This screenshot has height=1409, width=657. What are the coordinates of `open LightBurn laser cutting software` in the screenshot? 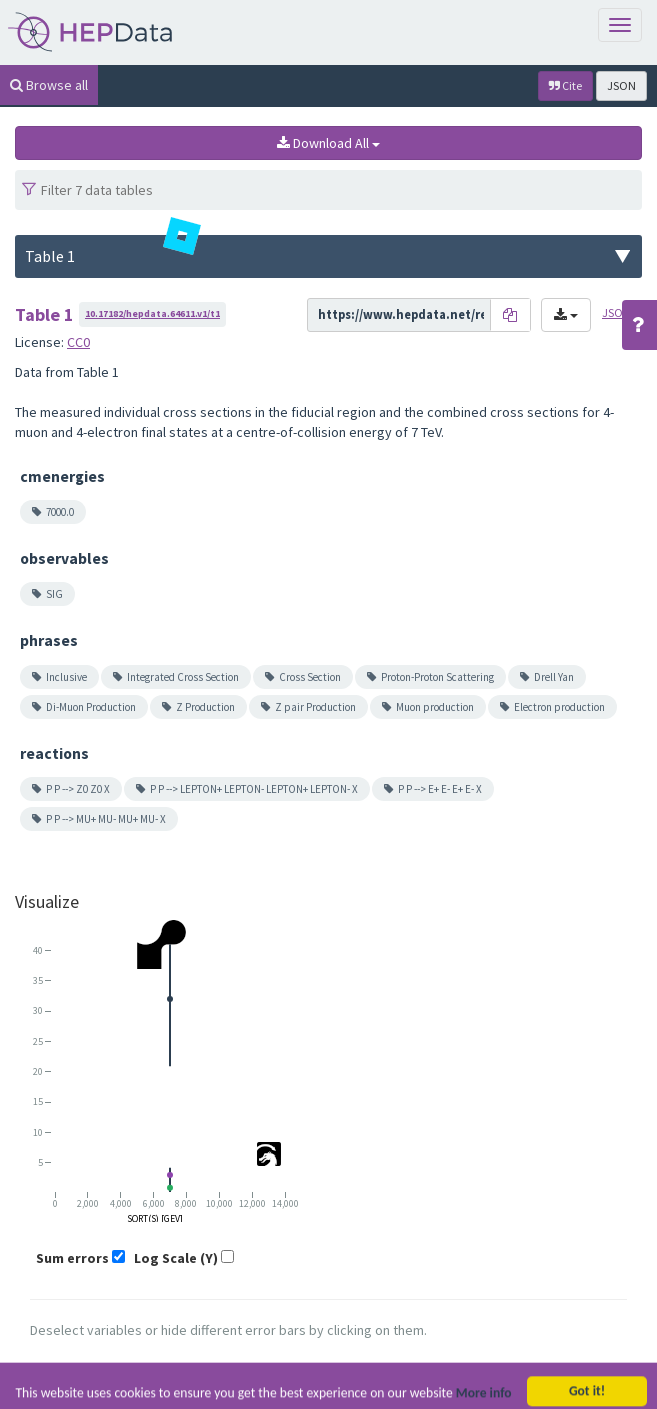 It's located at (269, 1154).